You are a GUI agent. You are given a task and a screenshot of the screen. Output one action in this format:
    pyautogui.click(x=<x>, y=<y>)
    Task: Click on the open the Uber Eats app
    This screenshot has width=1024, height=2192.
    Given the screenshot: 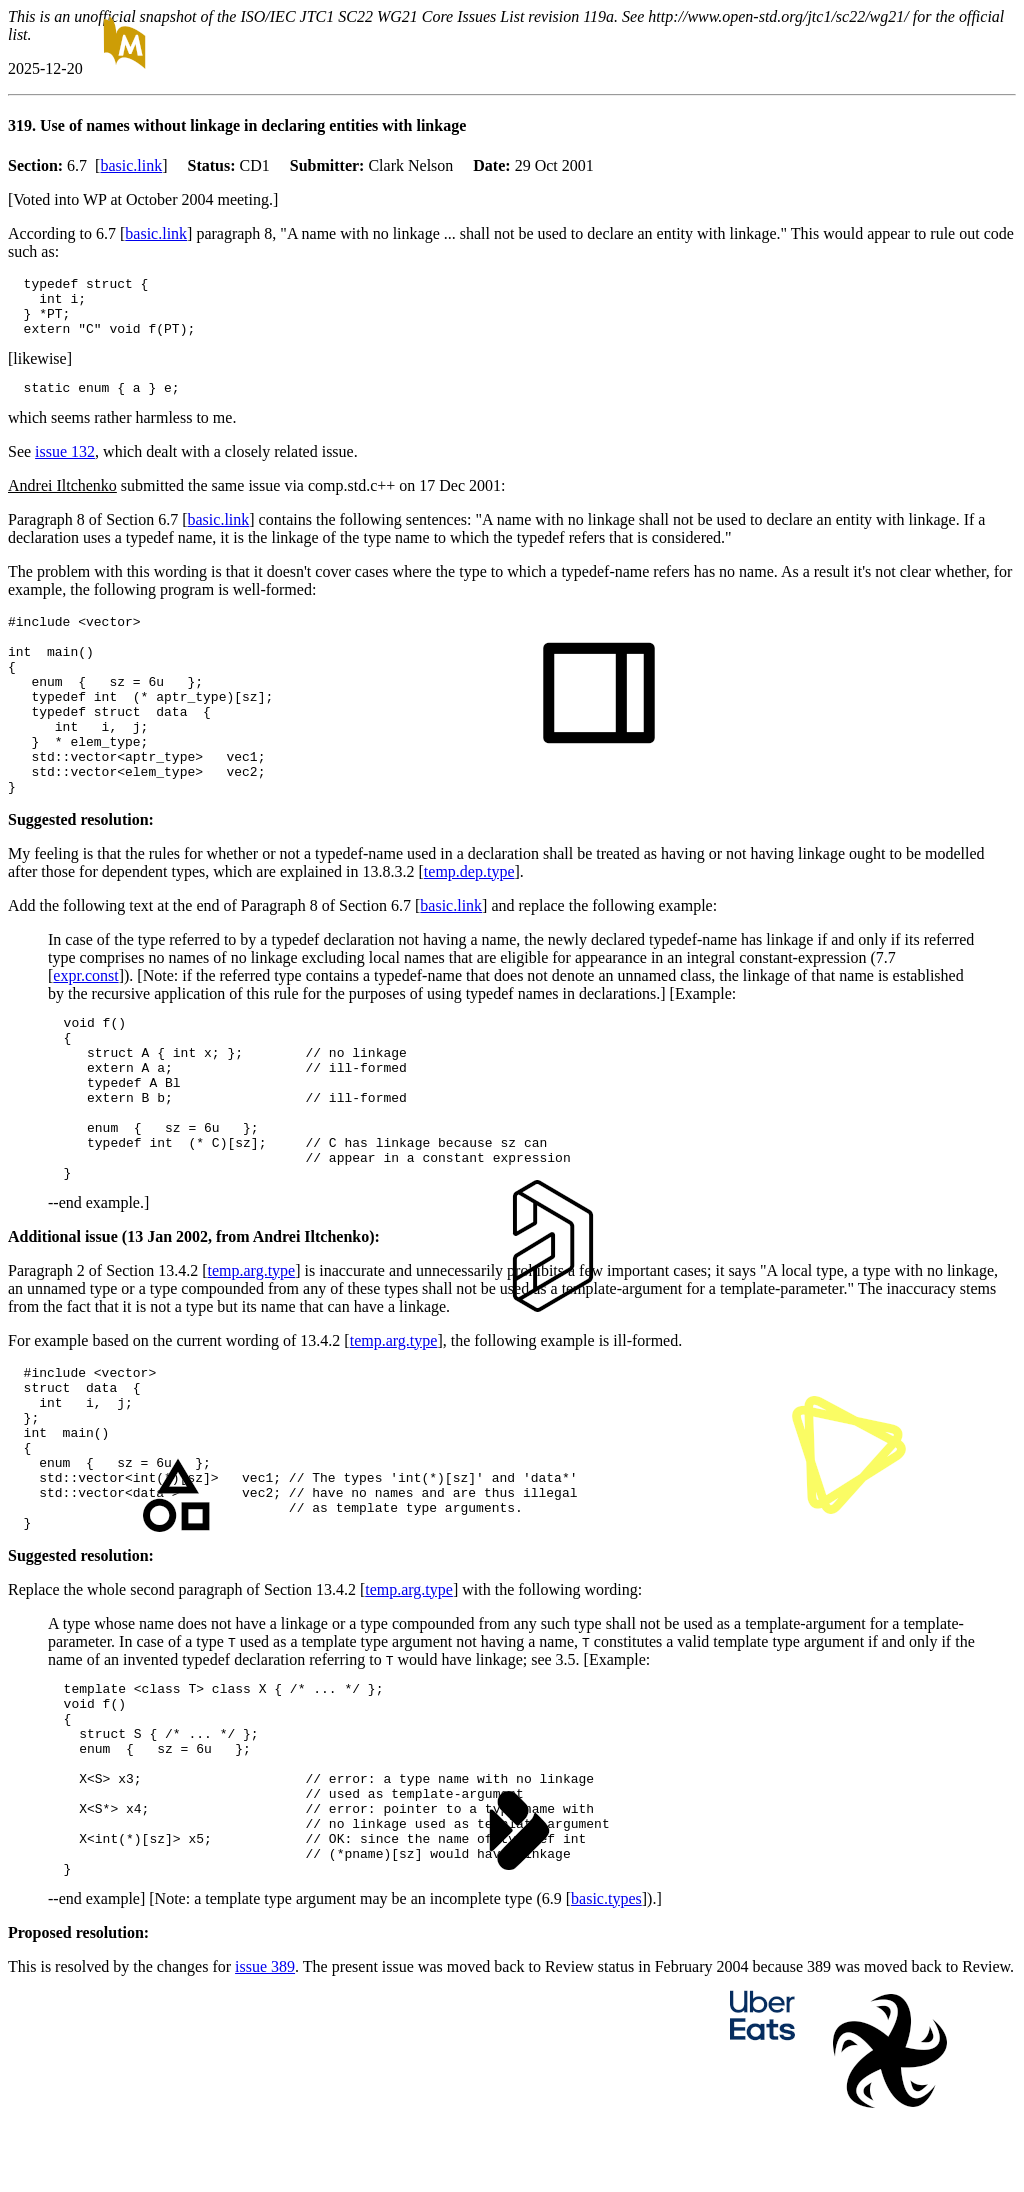 What is the action you would take?
    pyautogui.click(x=762, y=2015)
    